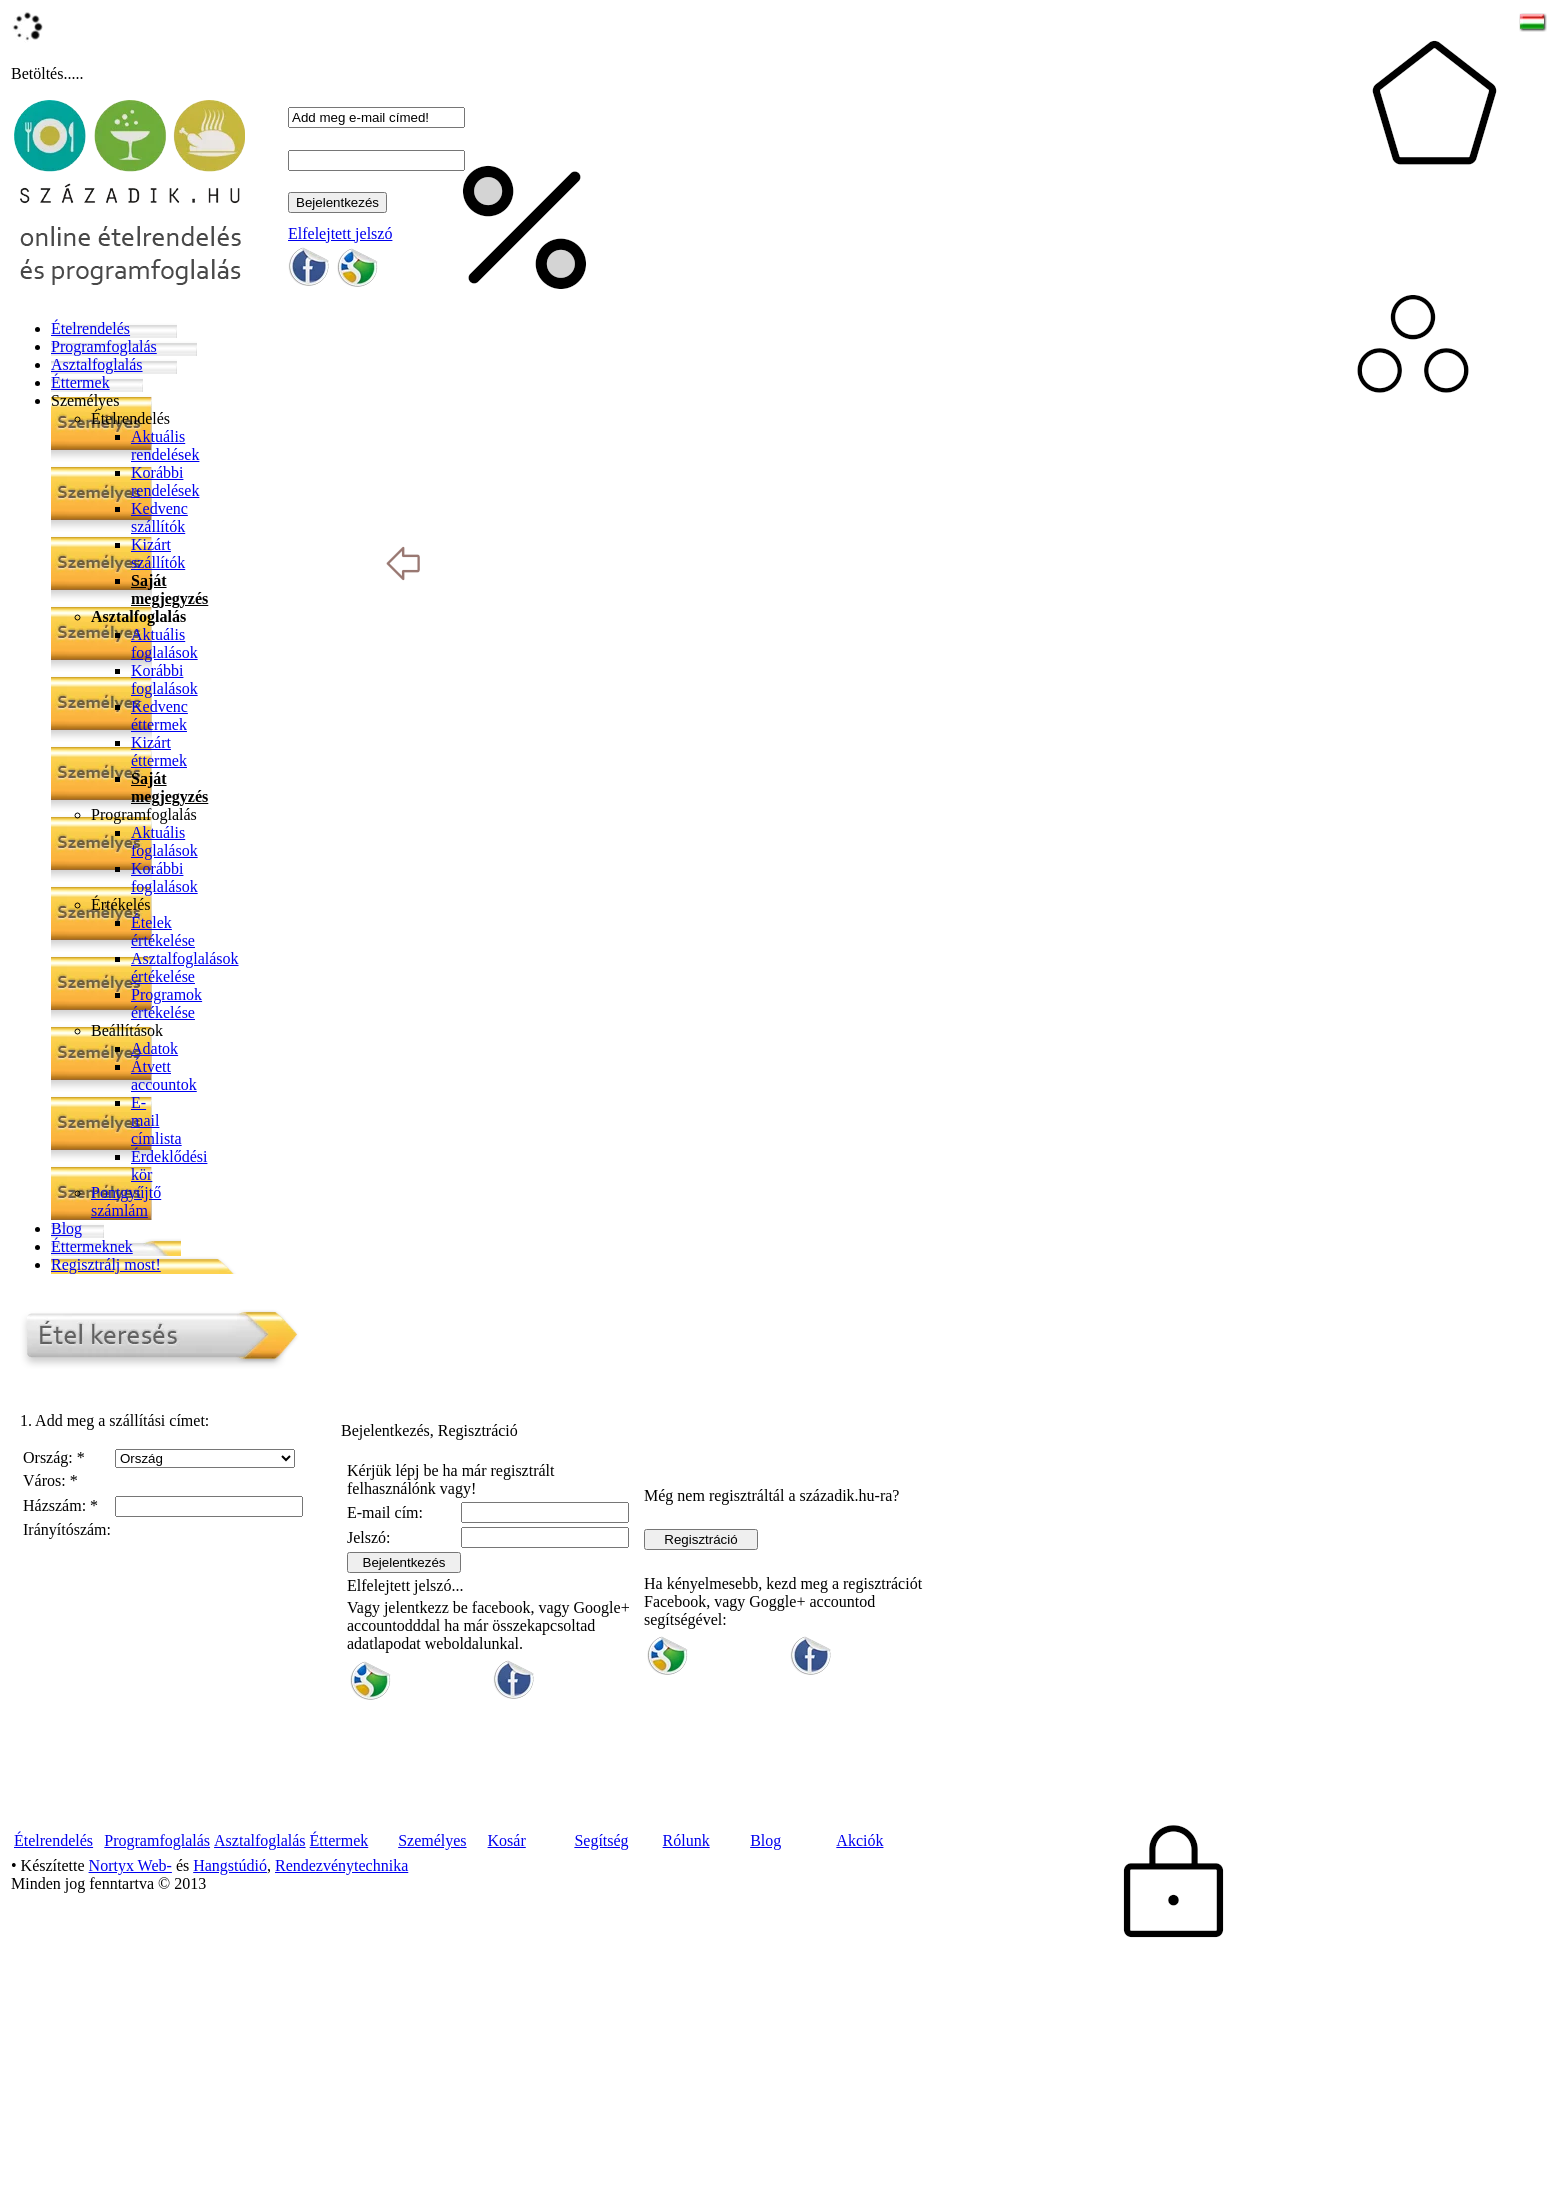 The width and height of the screenshot is (1566, 2202). I want to click on indicates a locked or secured item, so click(1173, 1887).